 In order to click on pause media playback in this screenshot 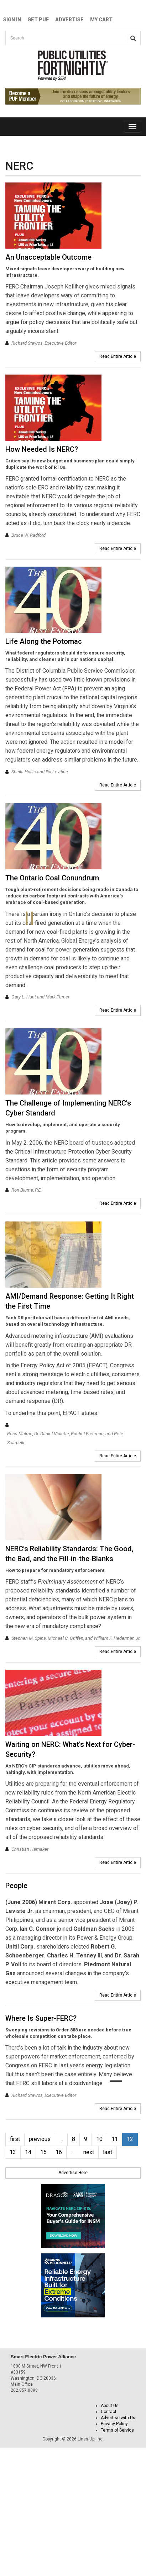, I will do `click(29, 918)`.